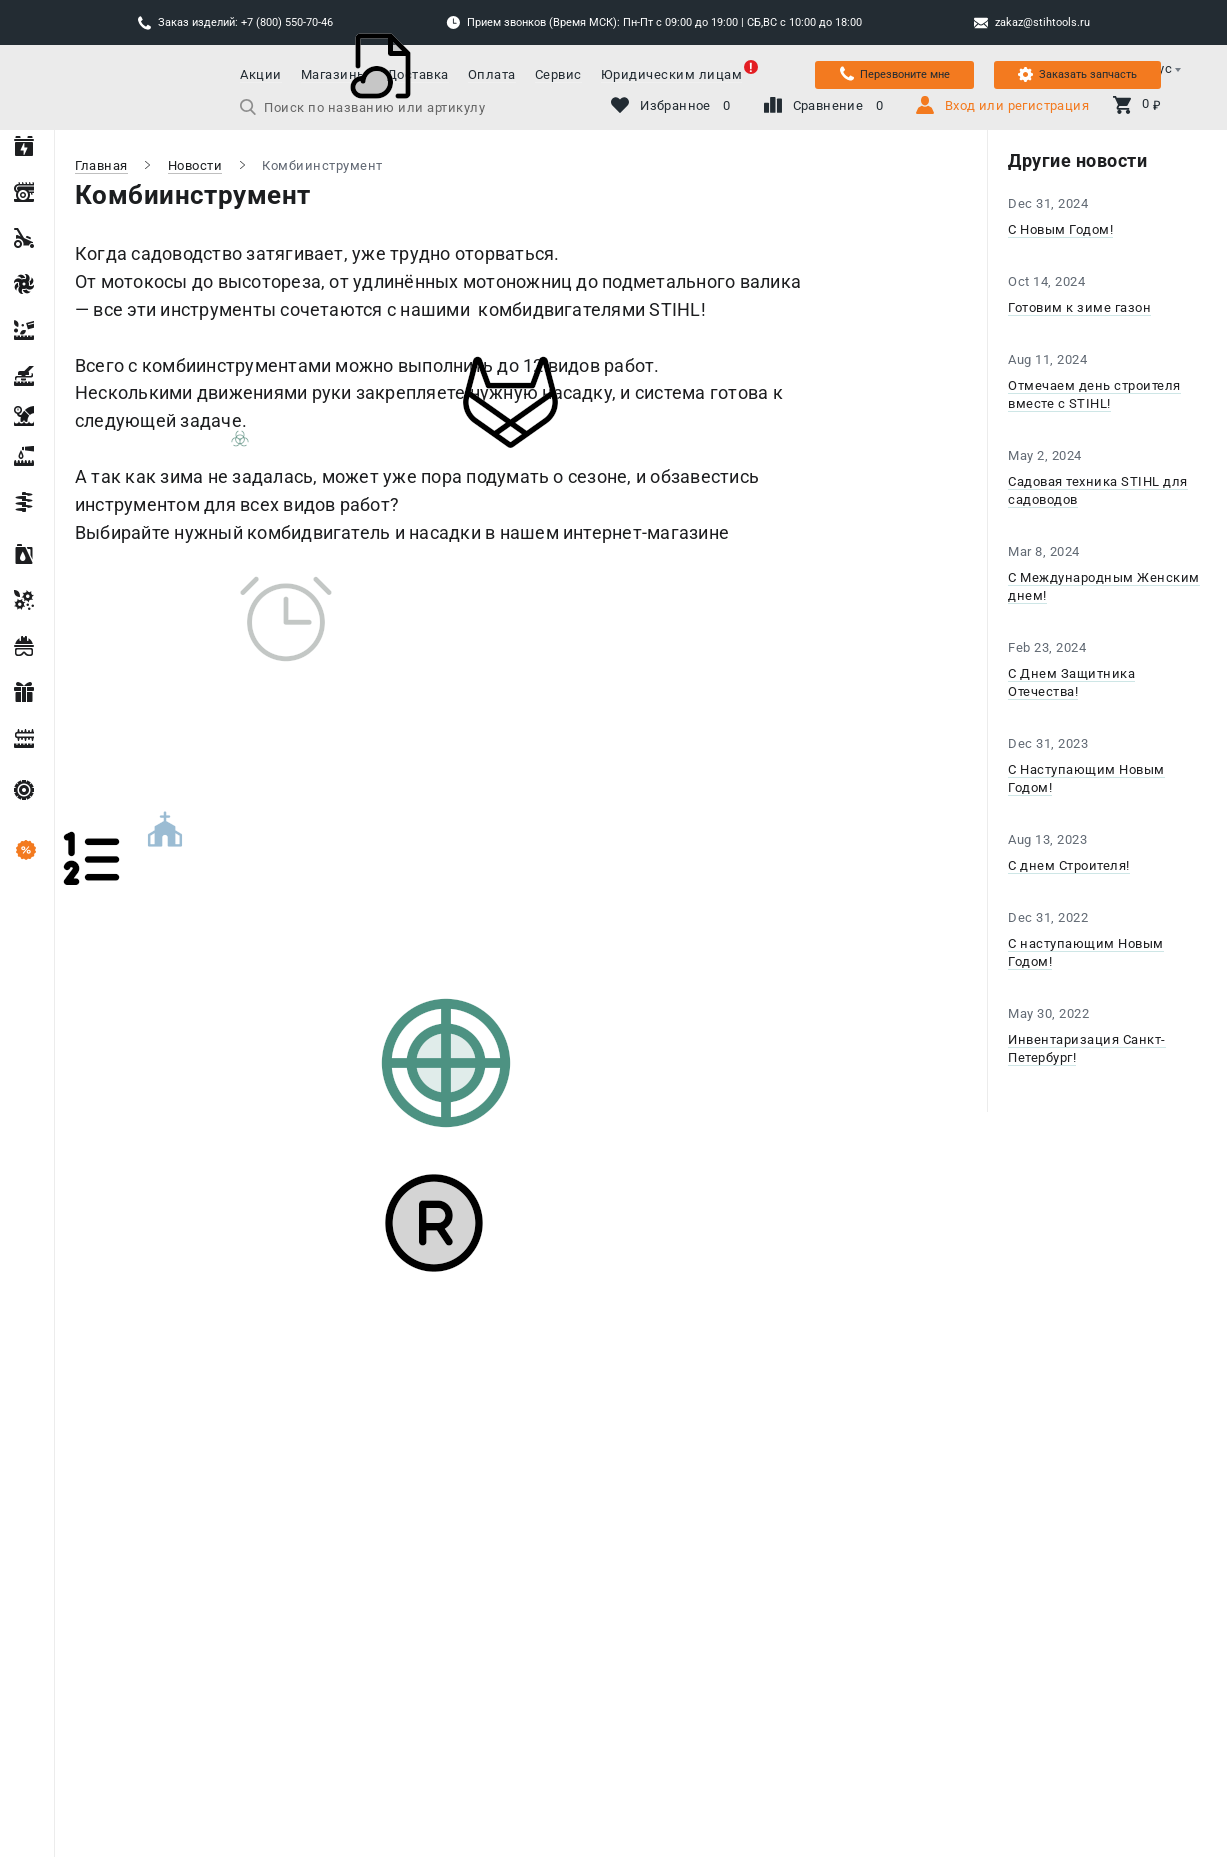 The image size is (1227, 1857). What do you see at coordinates (165, 831) in the screenshot?
I see `view nearby churches or places of worship` at bounding box center [165, 831].